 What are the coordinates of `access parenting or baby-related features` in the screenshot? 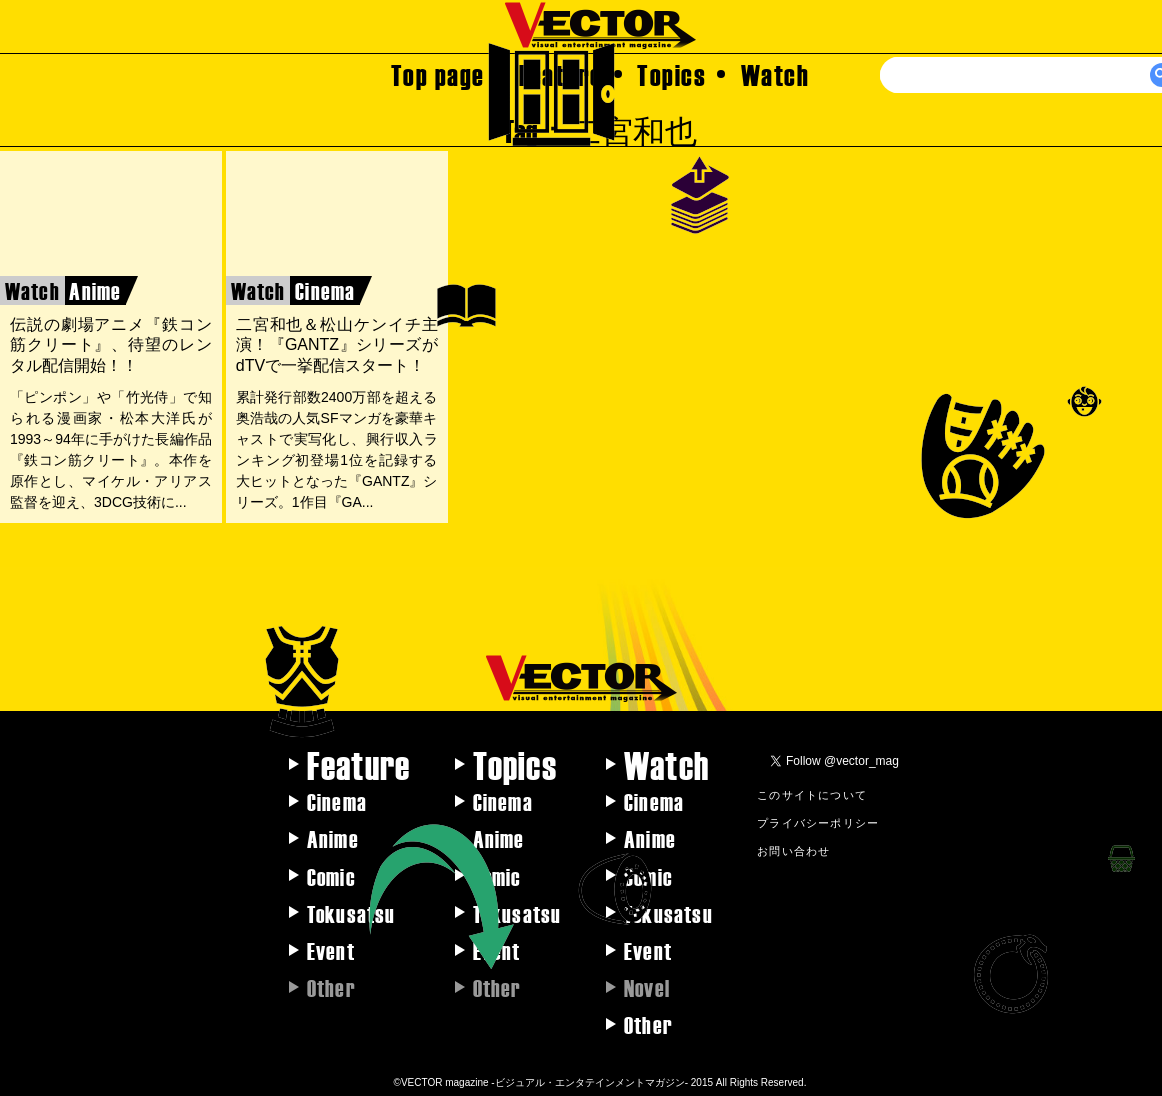 It's located at (1084, 401).